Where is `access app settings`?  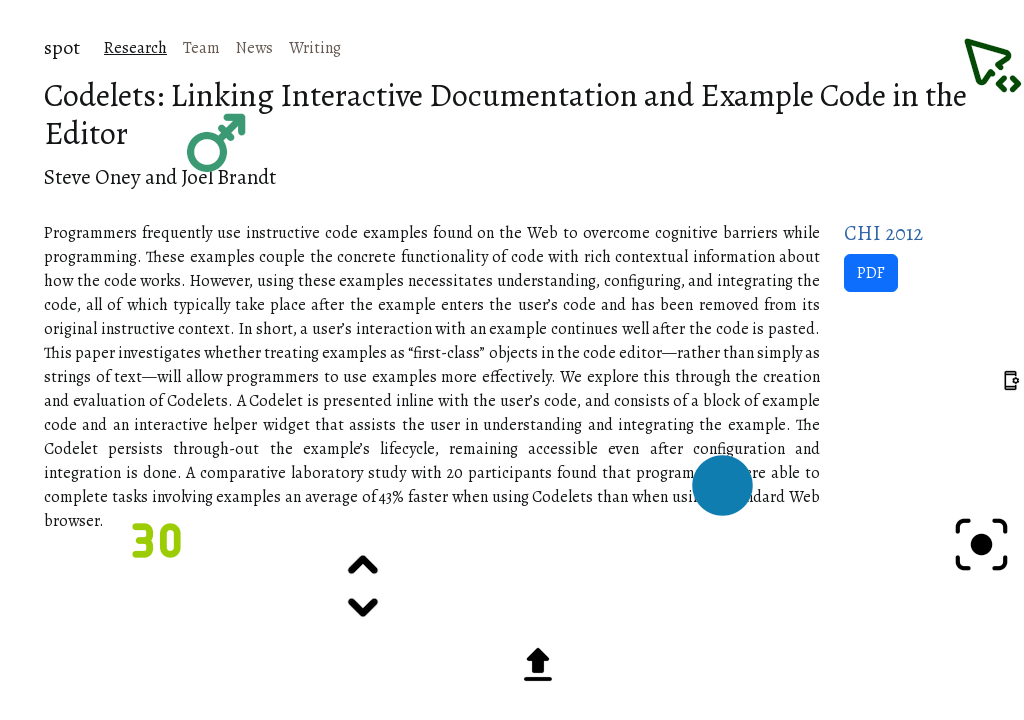 access app settings is located at coordinates (1010, 380).